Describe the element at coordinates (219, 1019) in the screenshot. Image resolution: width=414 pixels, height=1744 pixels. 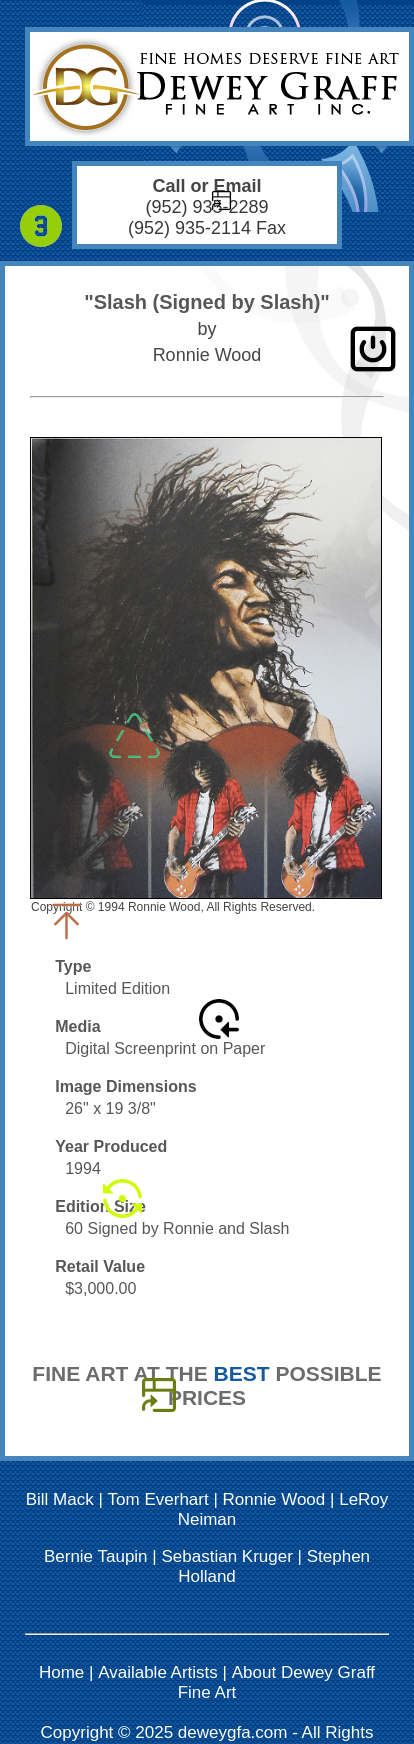
I see `indicates an issue is tracked by another item` at that location.